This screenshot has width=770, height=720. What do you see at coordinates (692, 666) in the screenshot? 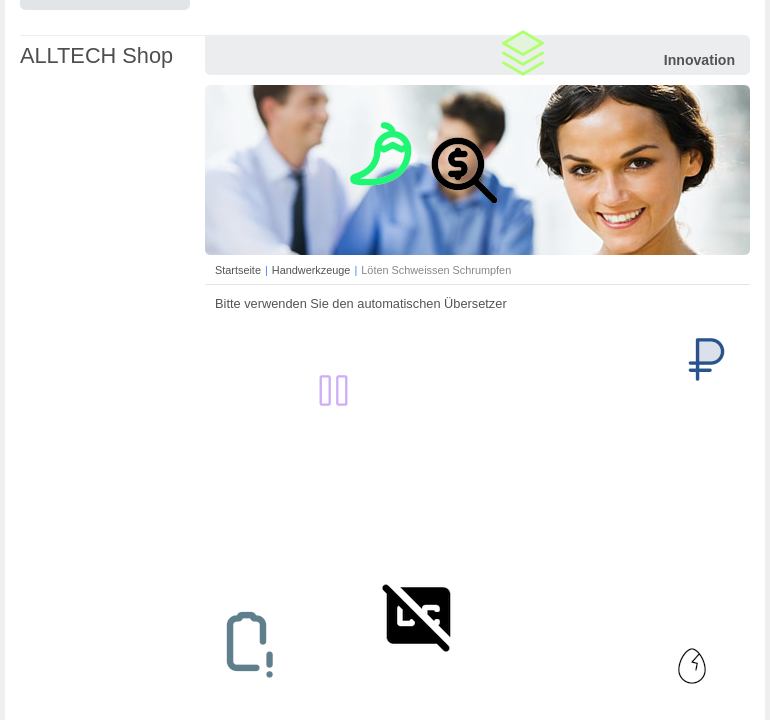
I see `indicates a cracked or broken item` at bounding box center [692, 666].